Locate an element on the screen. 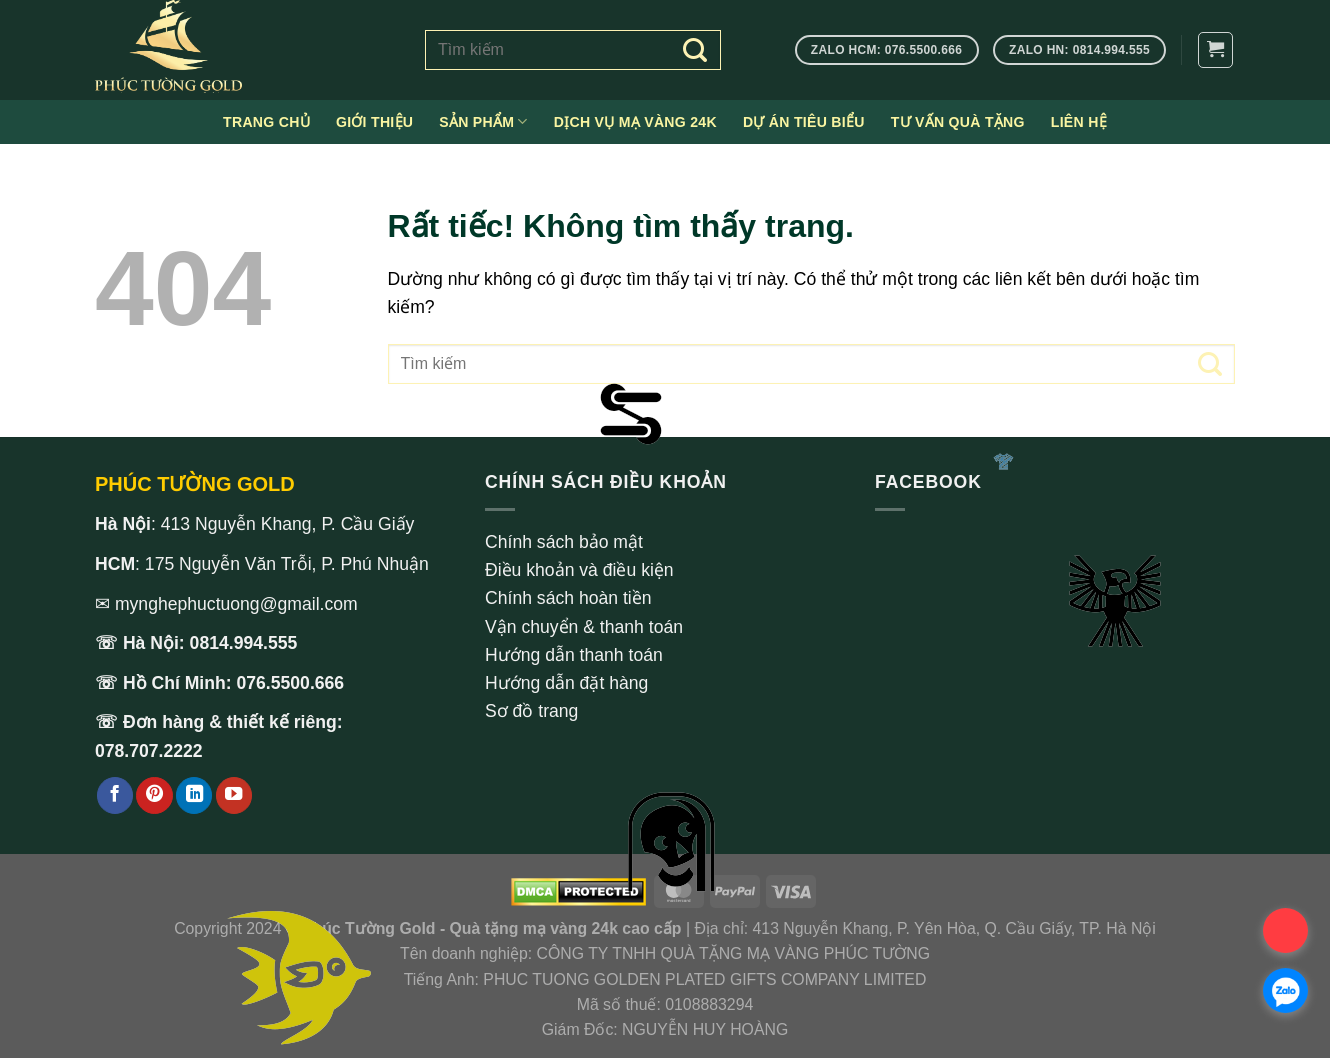 This screenshot has width=1330, height=1058. connect or link two items together is located at coordinates (631, 414).